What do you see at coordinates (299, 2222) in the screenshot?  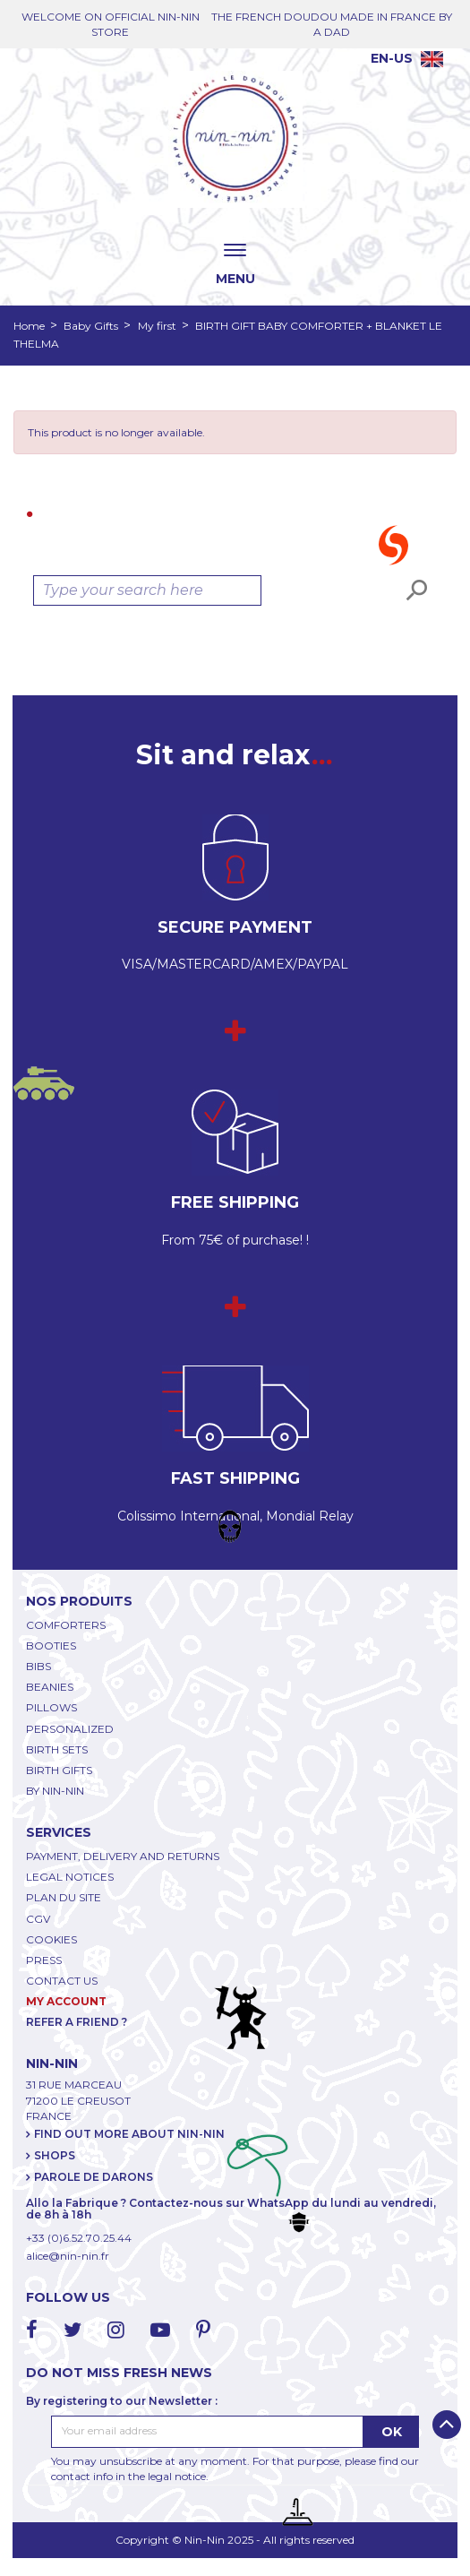 I see `view achievements or badges earned` at bounding box center [299, 2222].